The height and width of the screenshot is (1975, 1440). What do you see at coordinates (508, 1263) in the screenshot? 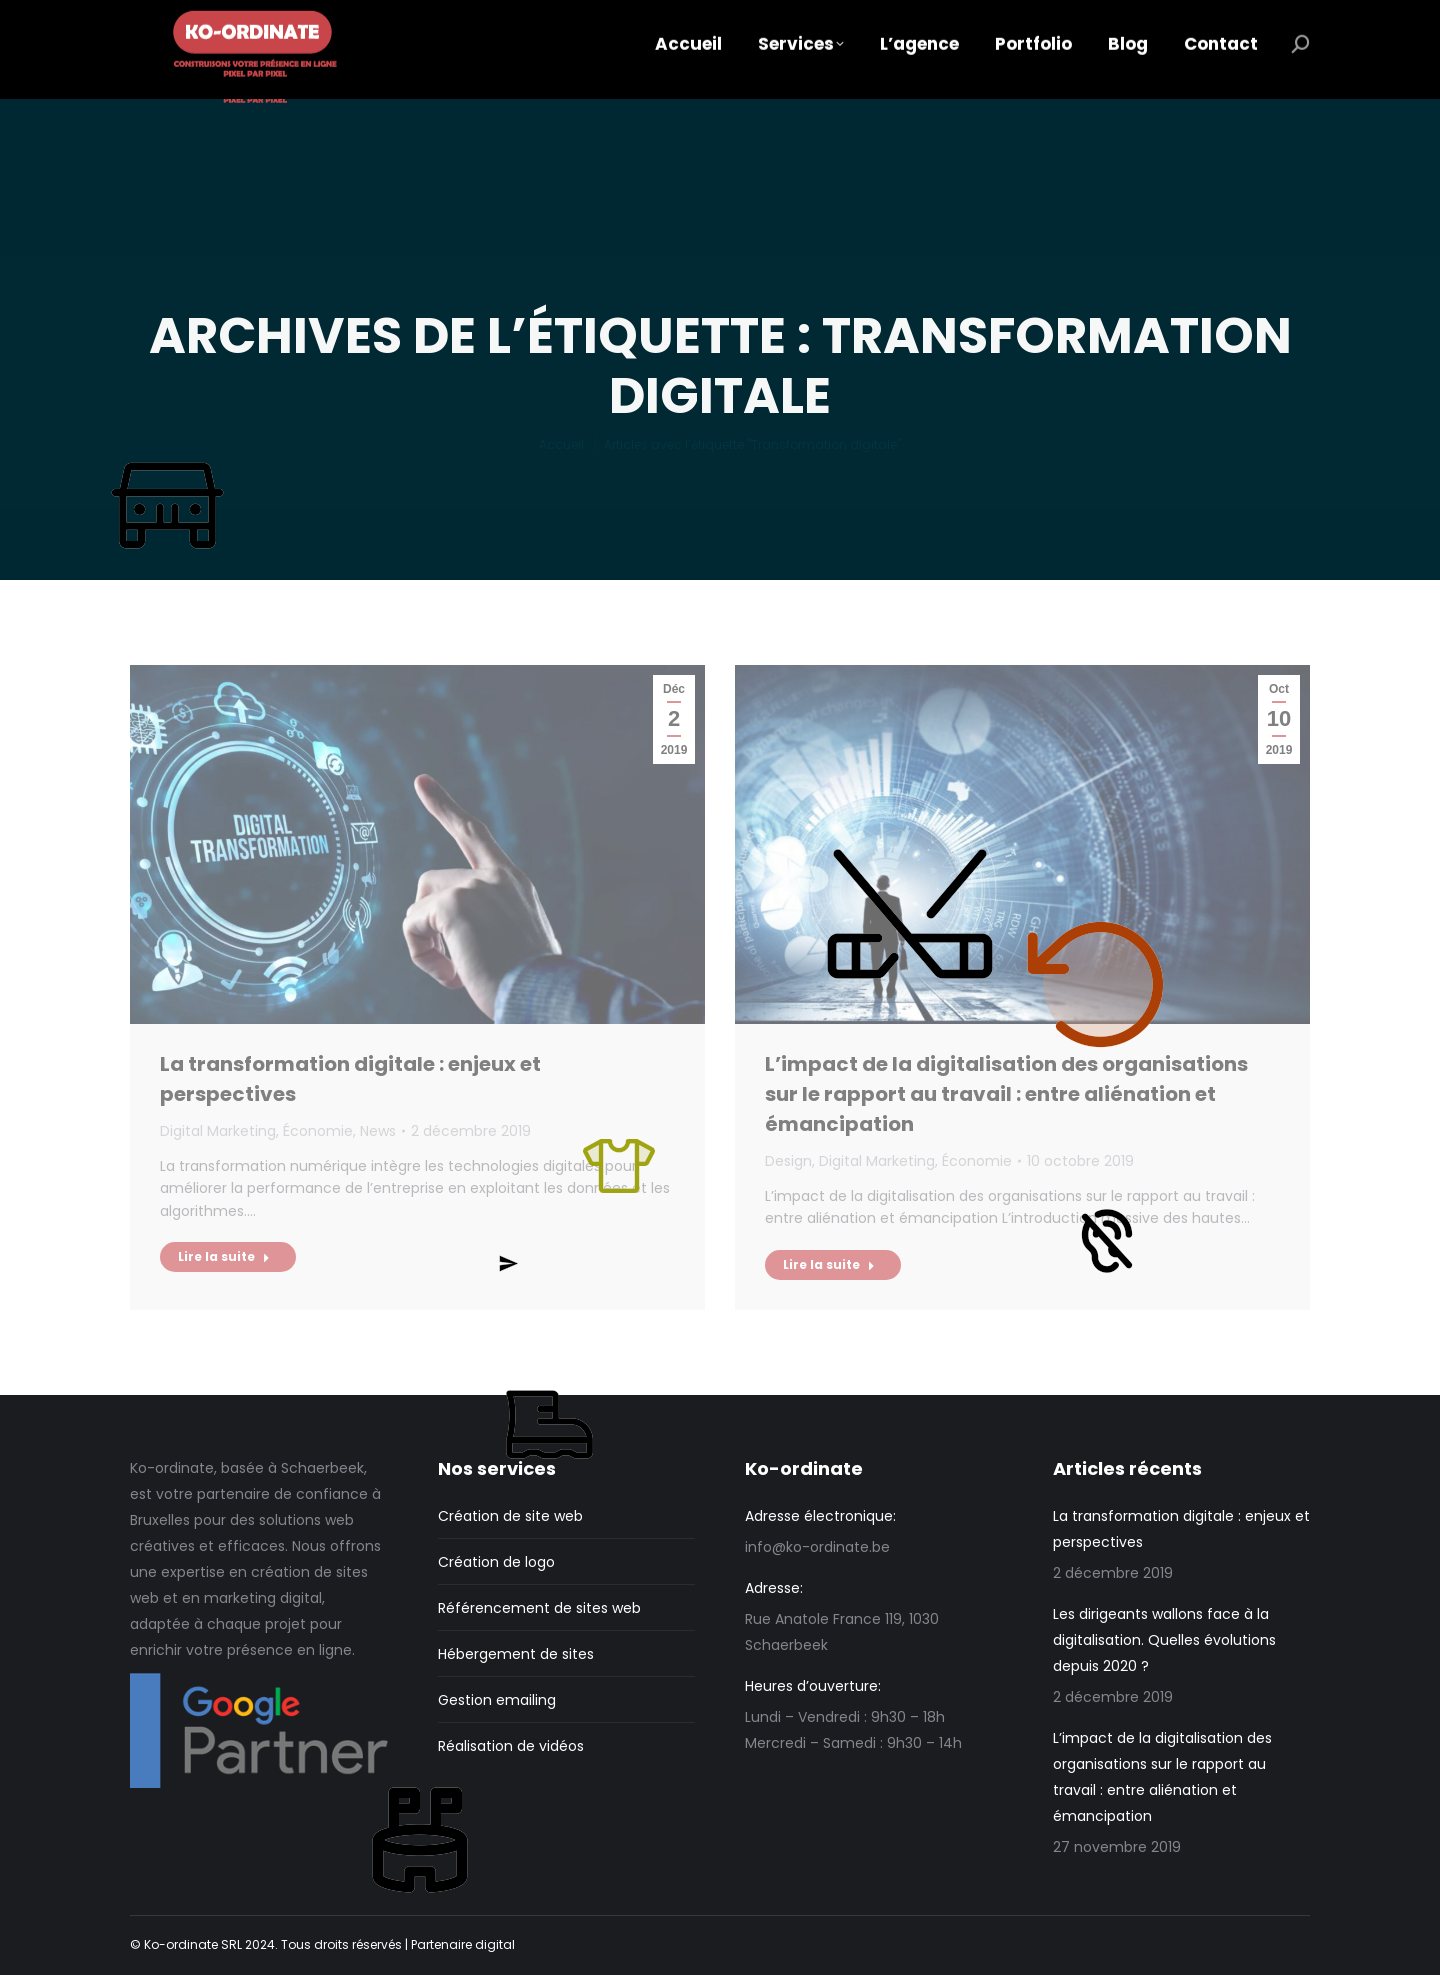
I see `send a message or form` at bounding box center [508, 1263].